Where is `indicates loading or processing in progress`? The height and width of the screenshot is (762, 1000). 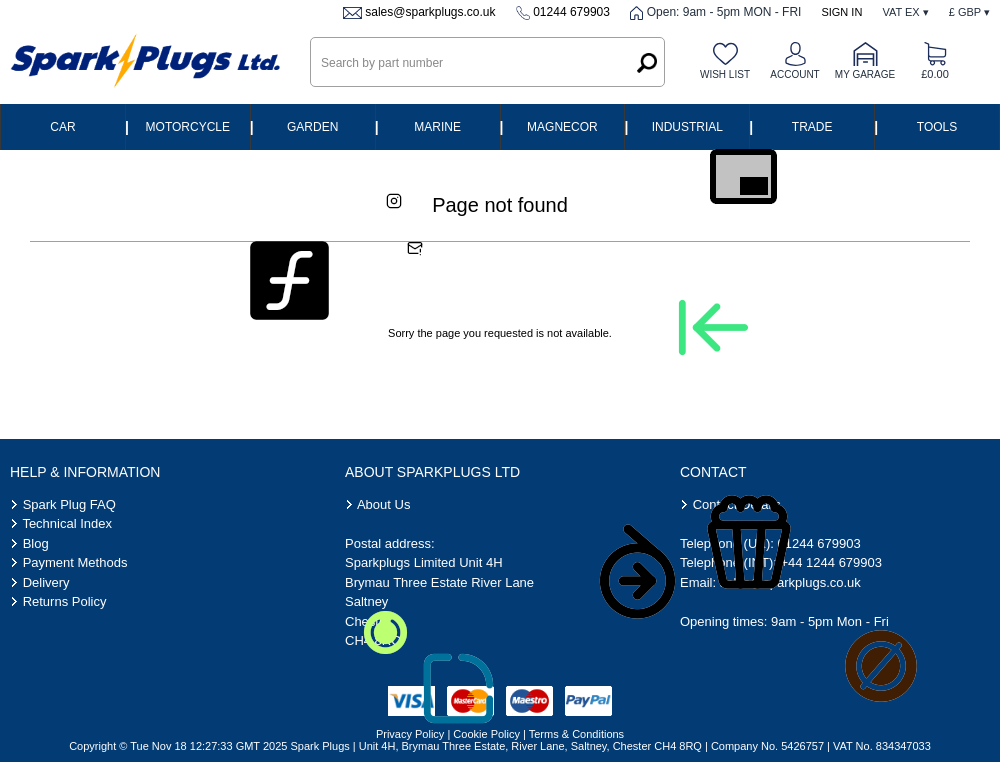
indicates loading or processing in progress is located at coordinates (385, 632).